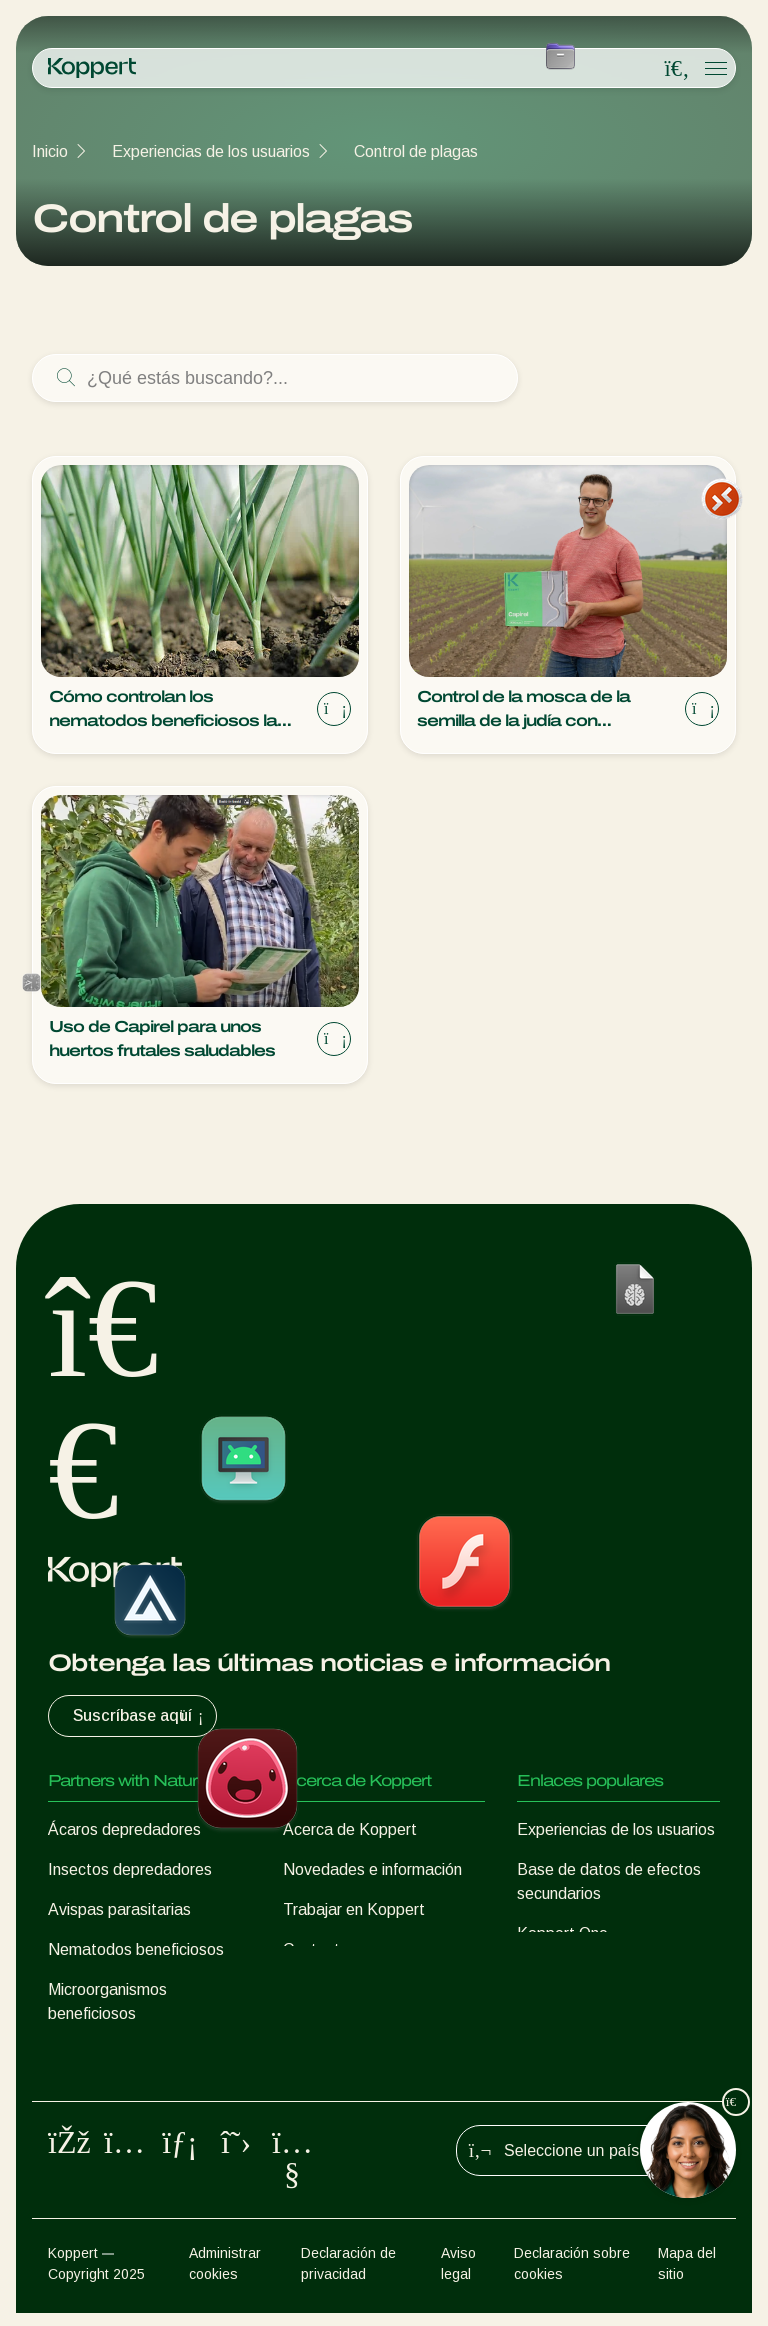 The height and width of the screenshot is (2326, 768). I want to click on open Adobe Flash Player, so click(464, 1561).